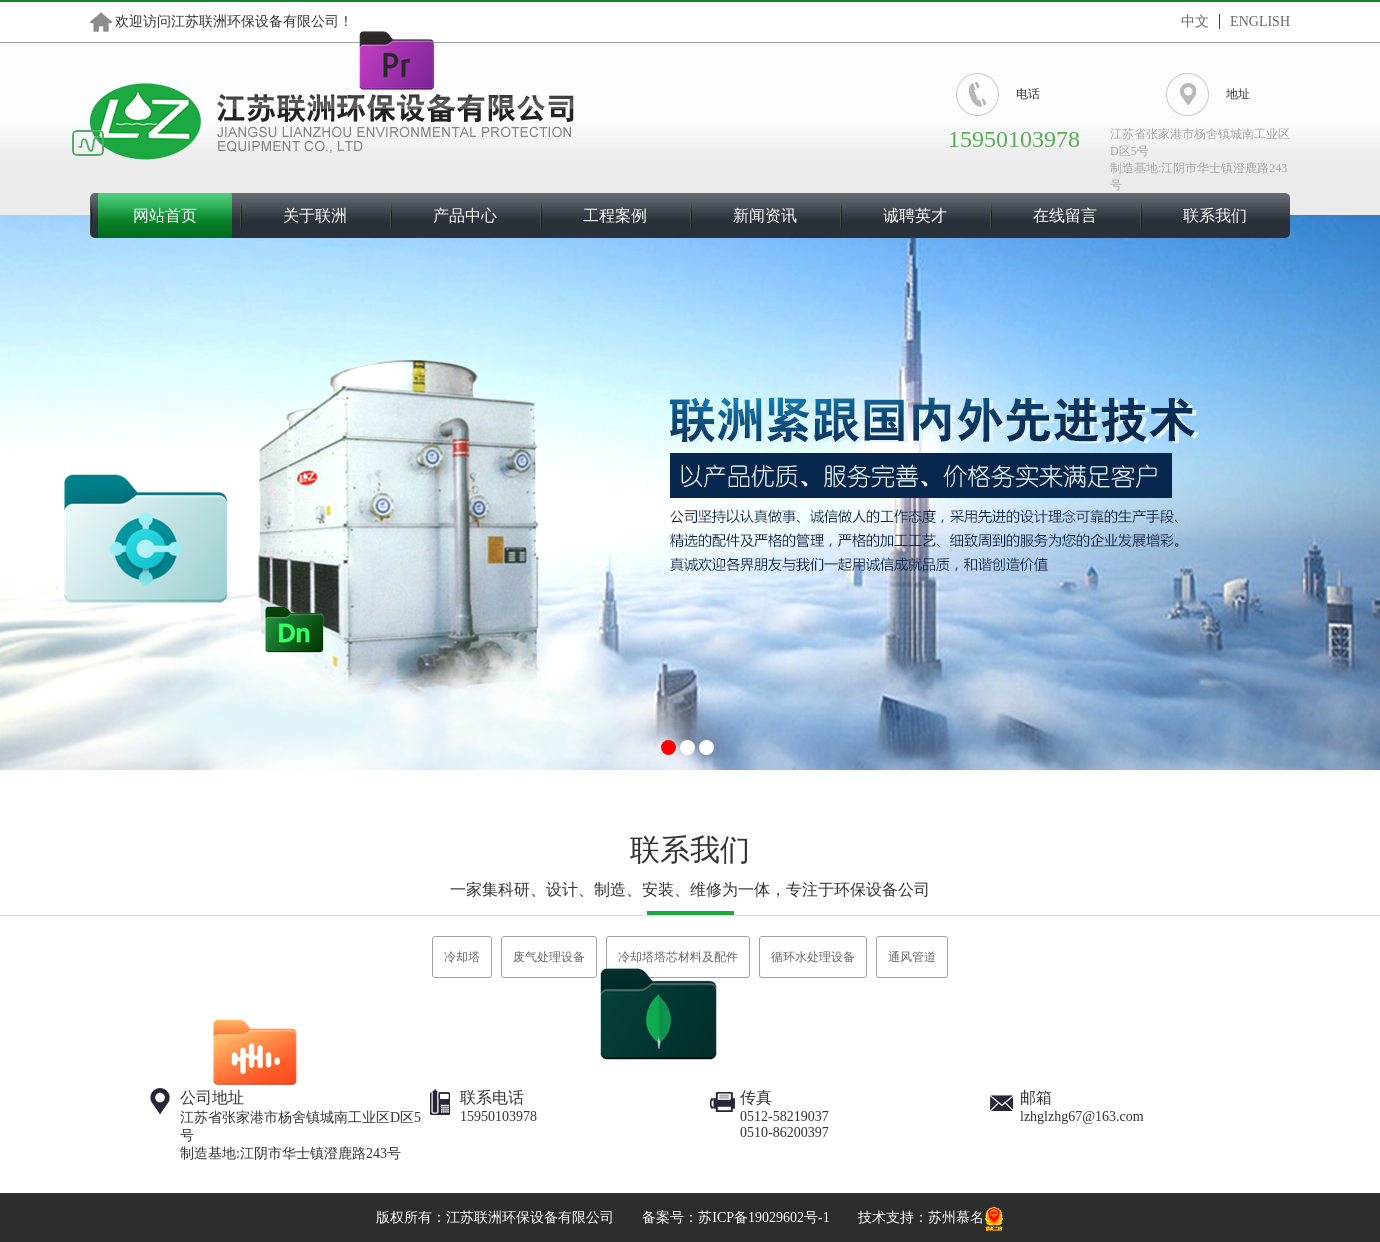 This screenshot has width=1380, height=1242. Describe the element at coordinates (254, 1054) in the screenshot. I see `open castbox podcast downloads folder` at that location.